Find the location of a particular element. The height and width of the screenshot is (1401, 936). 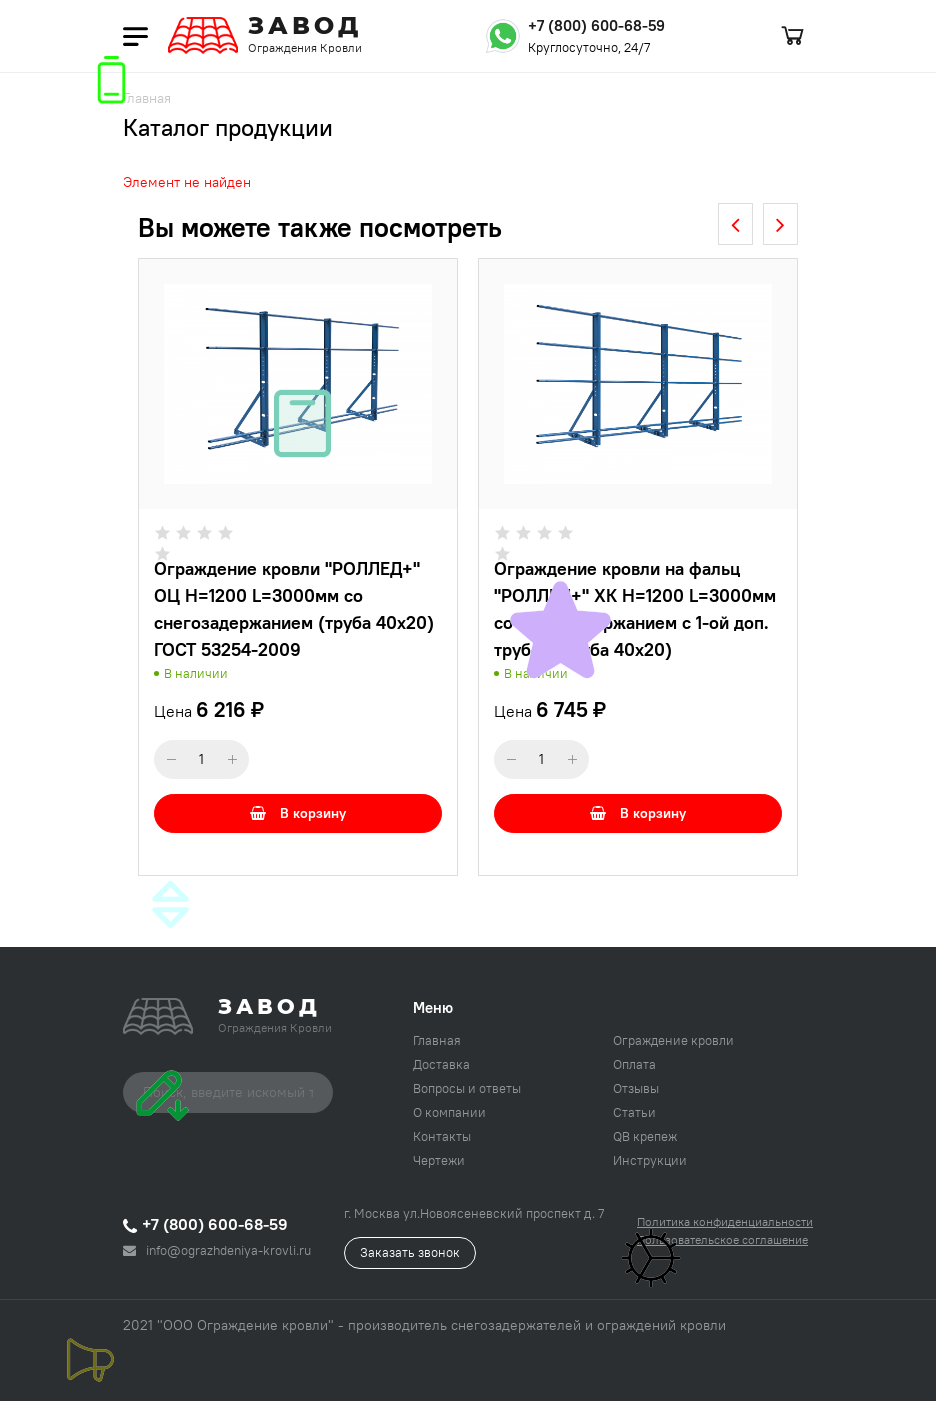

indicates low battery level is located at coordinates (111, 80).